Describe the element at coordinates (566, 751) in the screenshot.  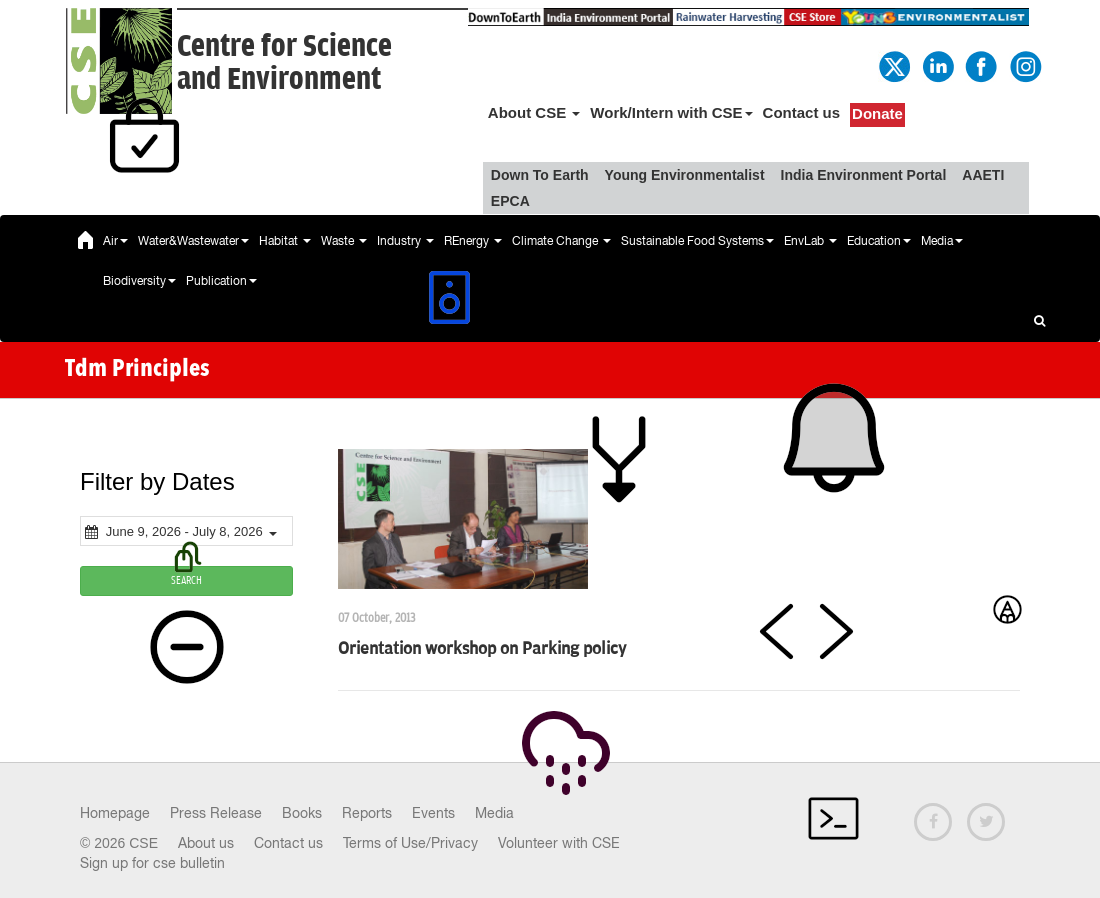
I see `indicates light rain or drizzle conditions` at that location.